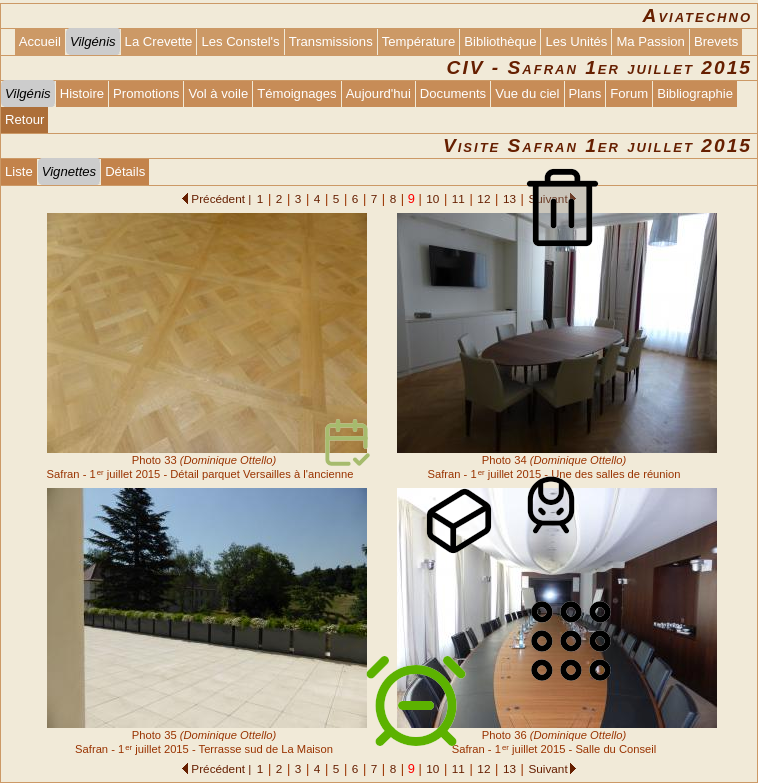 The width and height of the screenshot is (758, 783). What do you see at coordinates (416, 701) in the screenshot?
I see `remove or delete an alarm` at bounding box center [416, 701].